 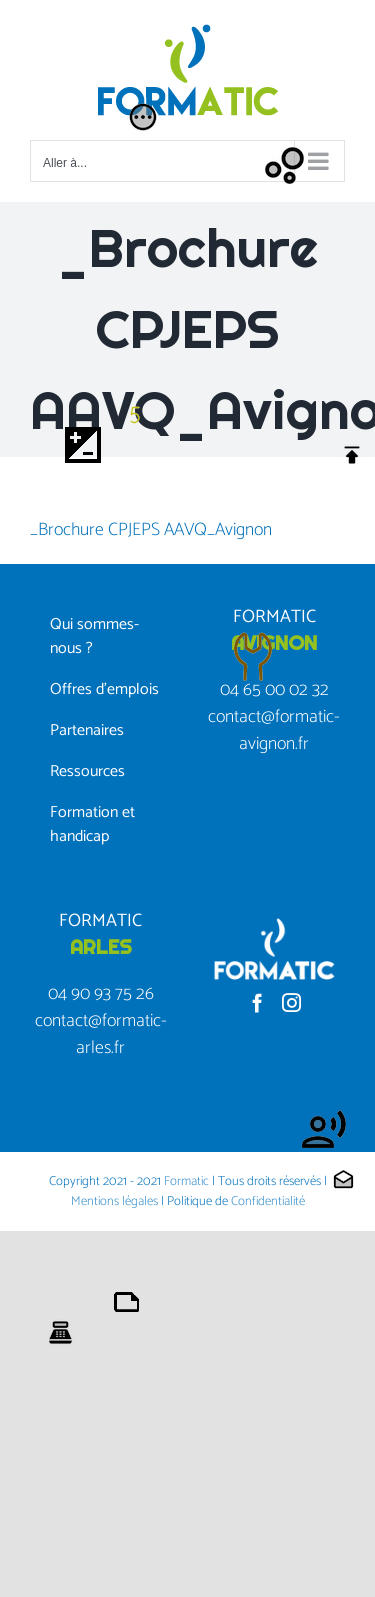 I want to click on view more options or actions, so click(x=143, y=117).